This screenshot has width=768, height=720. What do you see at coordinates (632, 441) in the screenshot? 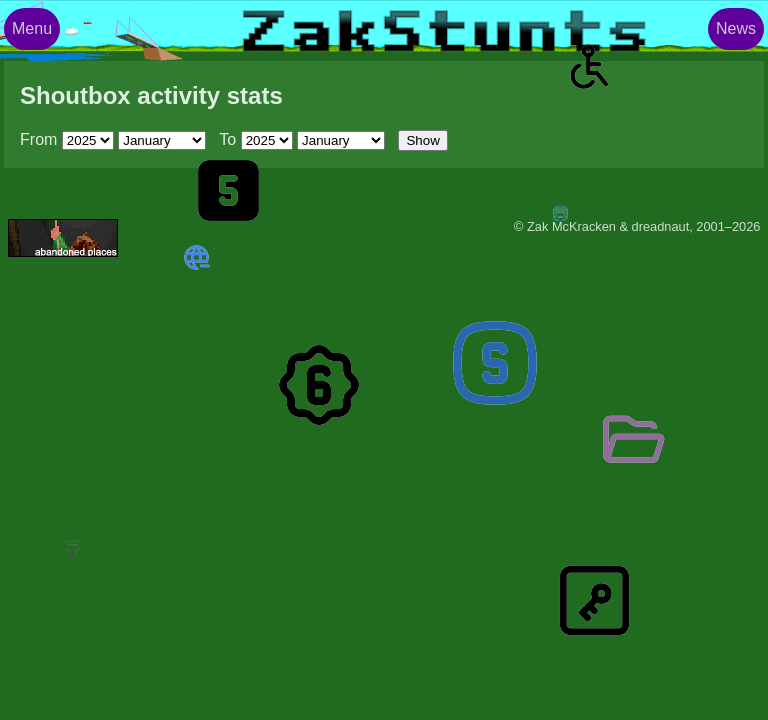
I see `open folder to view contents` at bounding box center [632, 441].